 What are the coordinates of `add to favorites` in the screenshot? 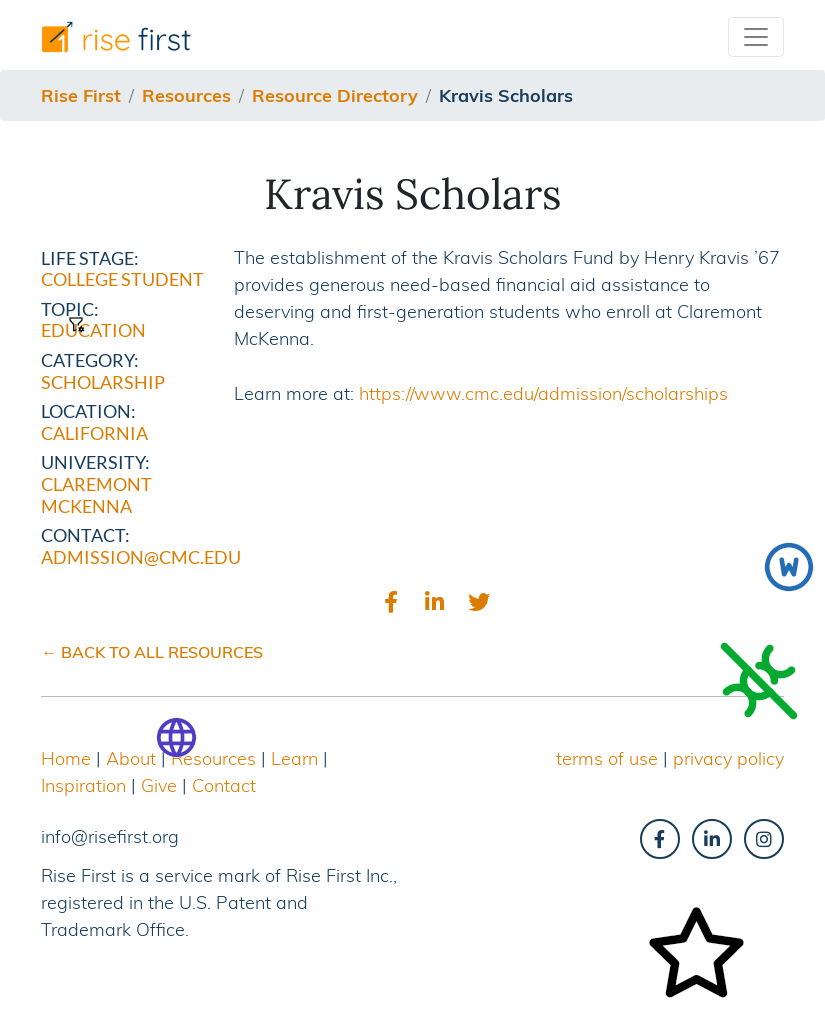 It's located at (696, 954).